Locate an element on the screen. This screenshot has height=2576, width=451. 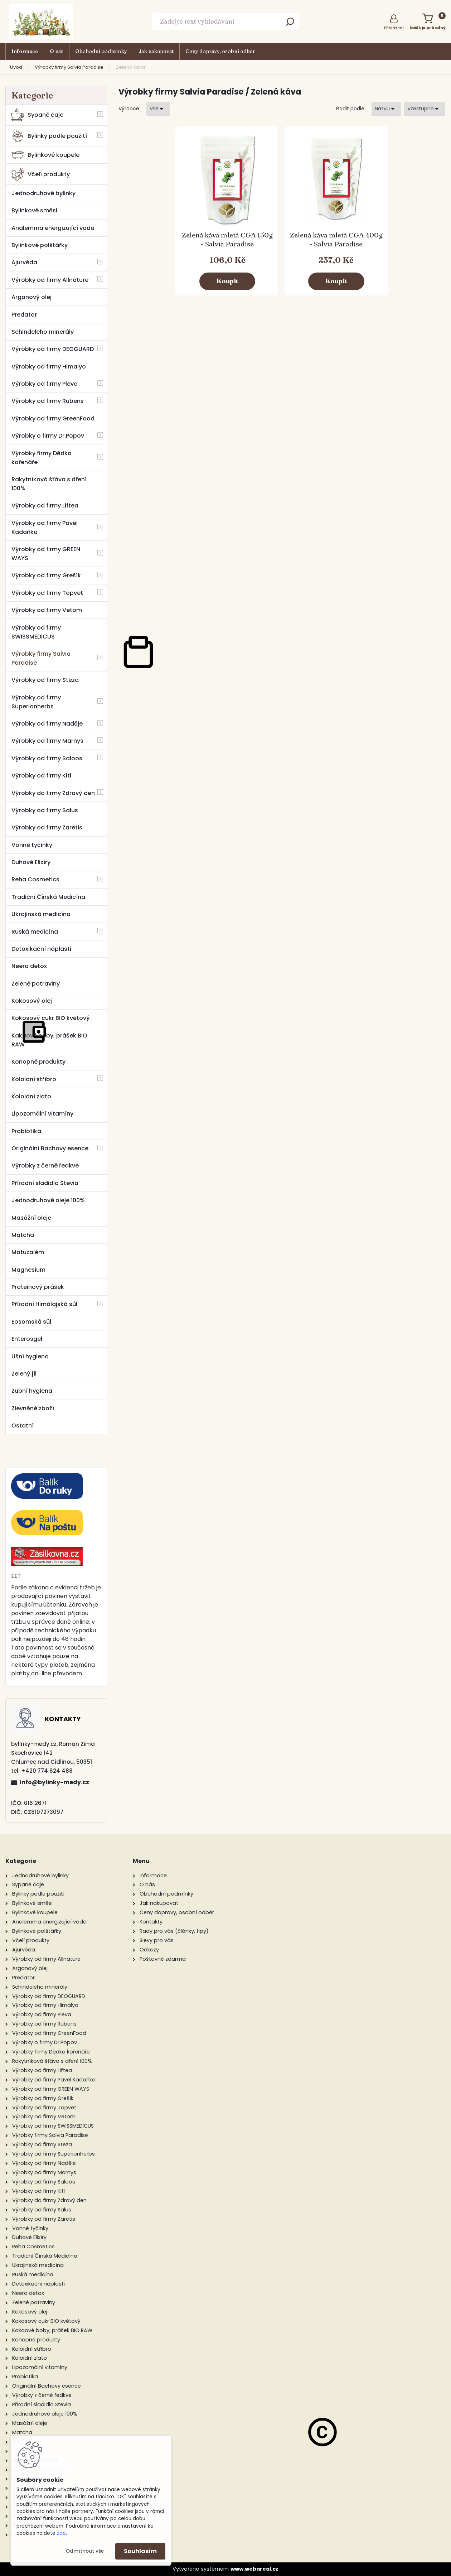
access your digital wallet is located at coordinates (34, 1032).